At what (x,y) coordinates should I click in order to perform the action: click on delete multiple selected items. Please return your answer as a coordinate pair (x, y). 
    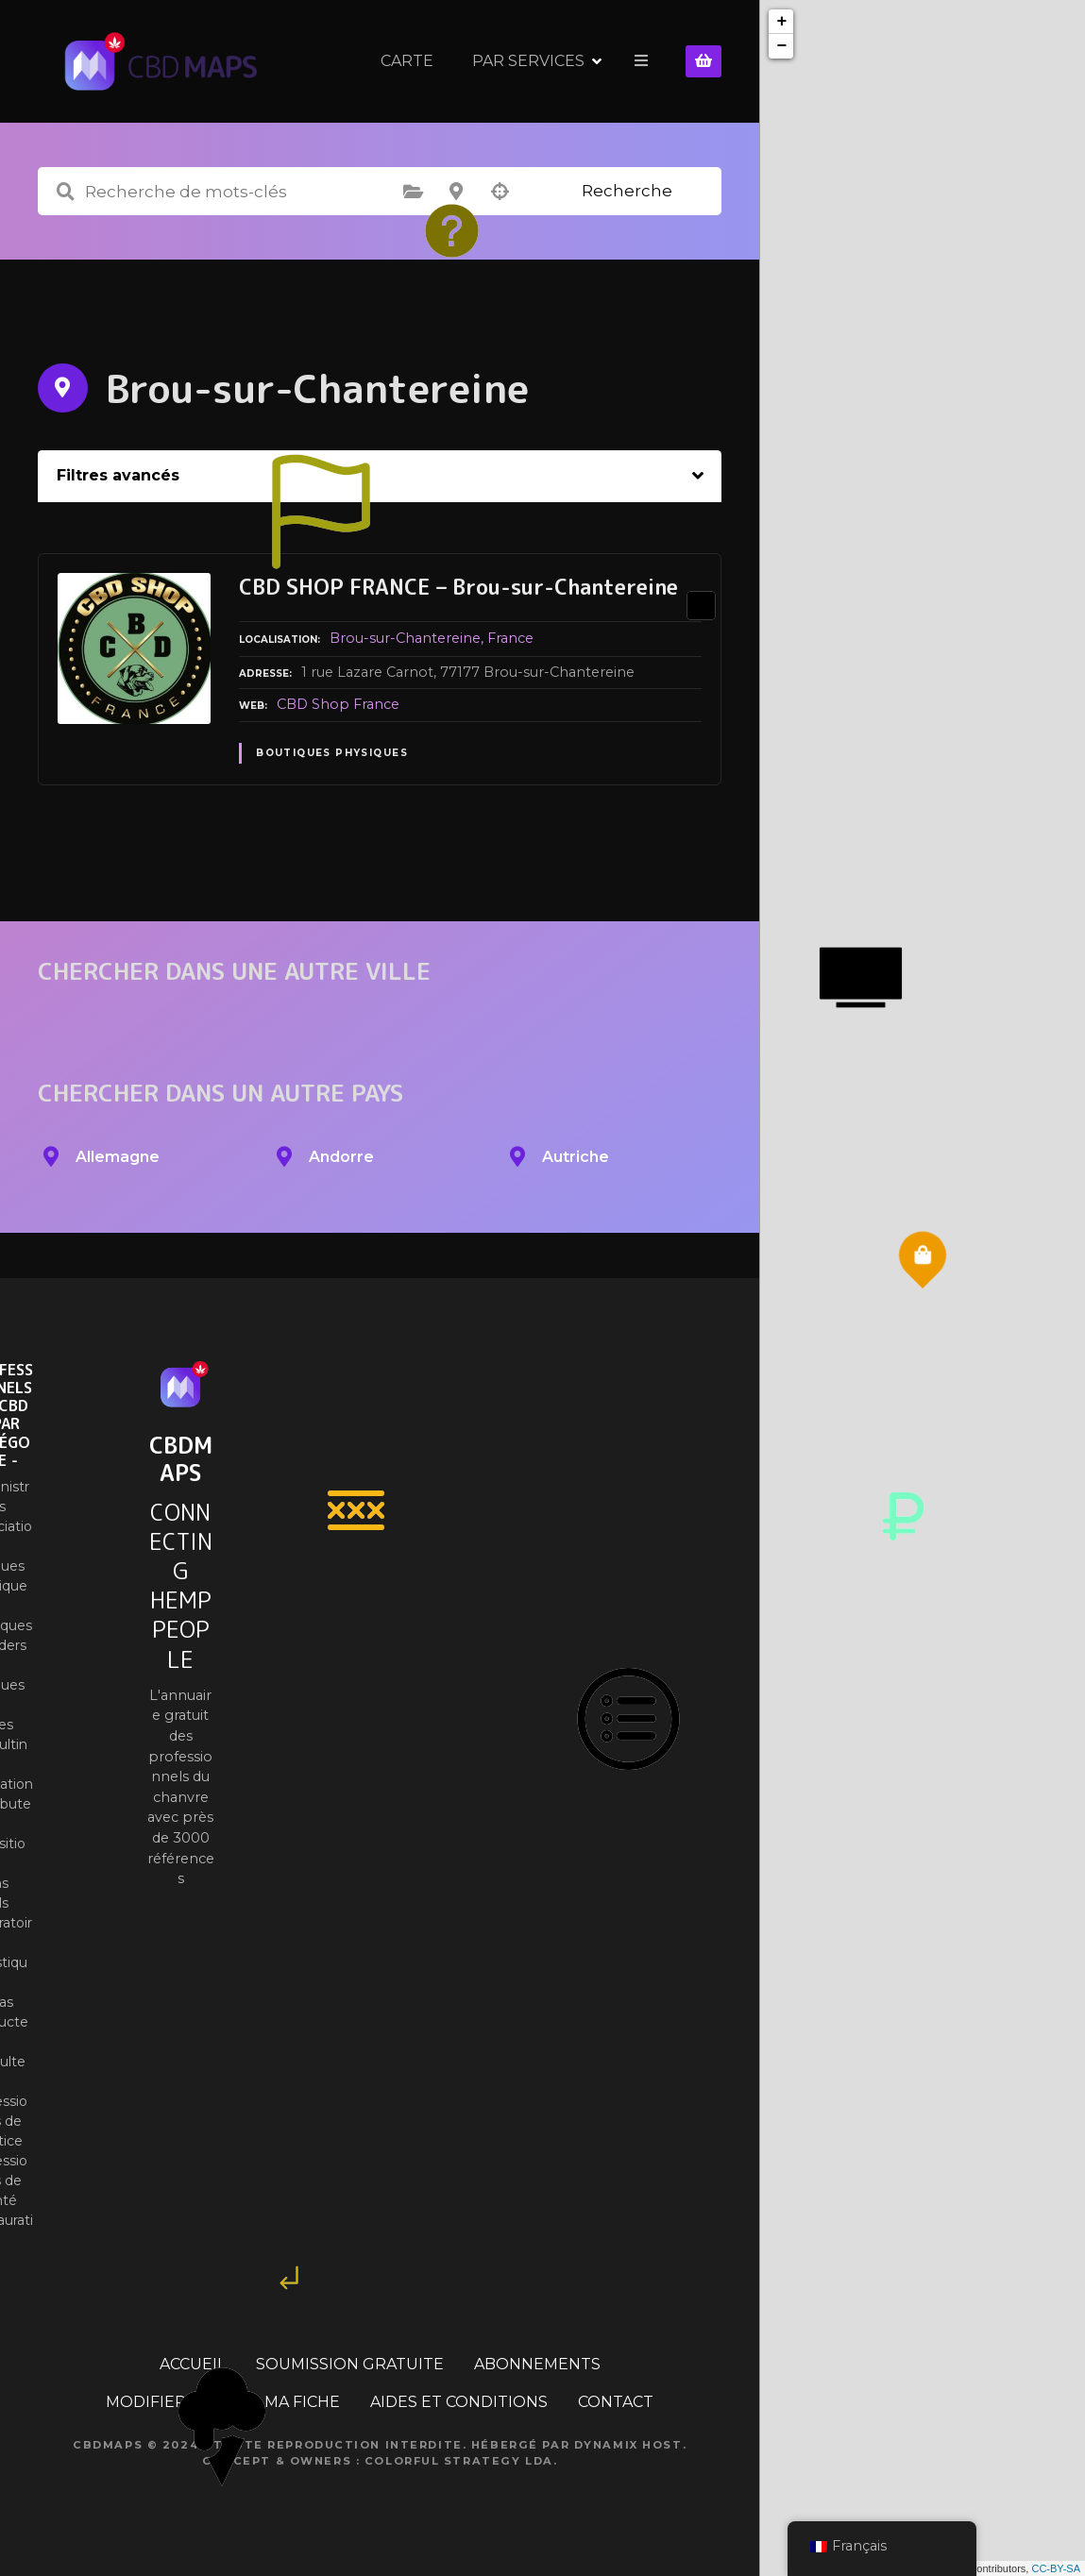
    Looking at the image, I should click on (356, 1510).